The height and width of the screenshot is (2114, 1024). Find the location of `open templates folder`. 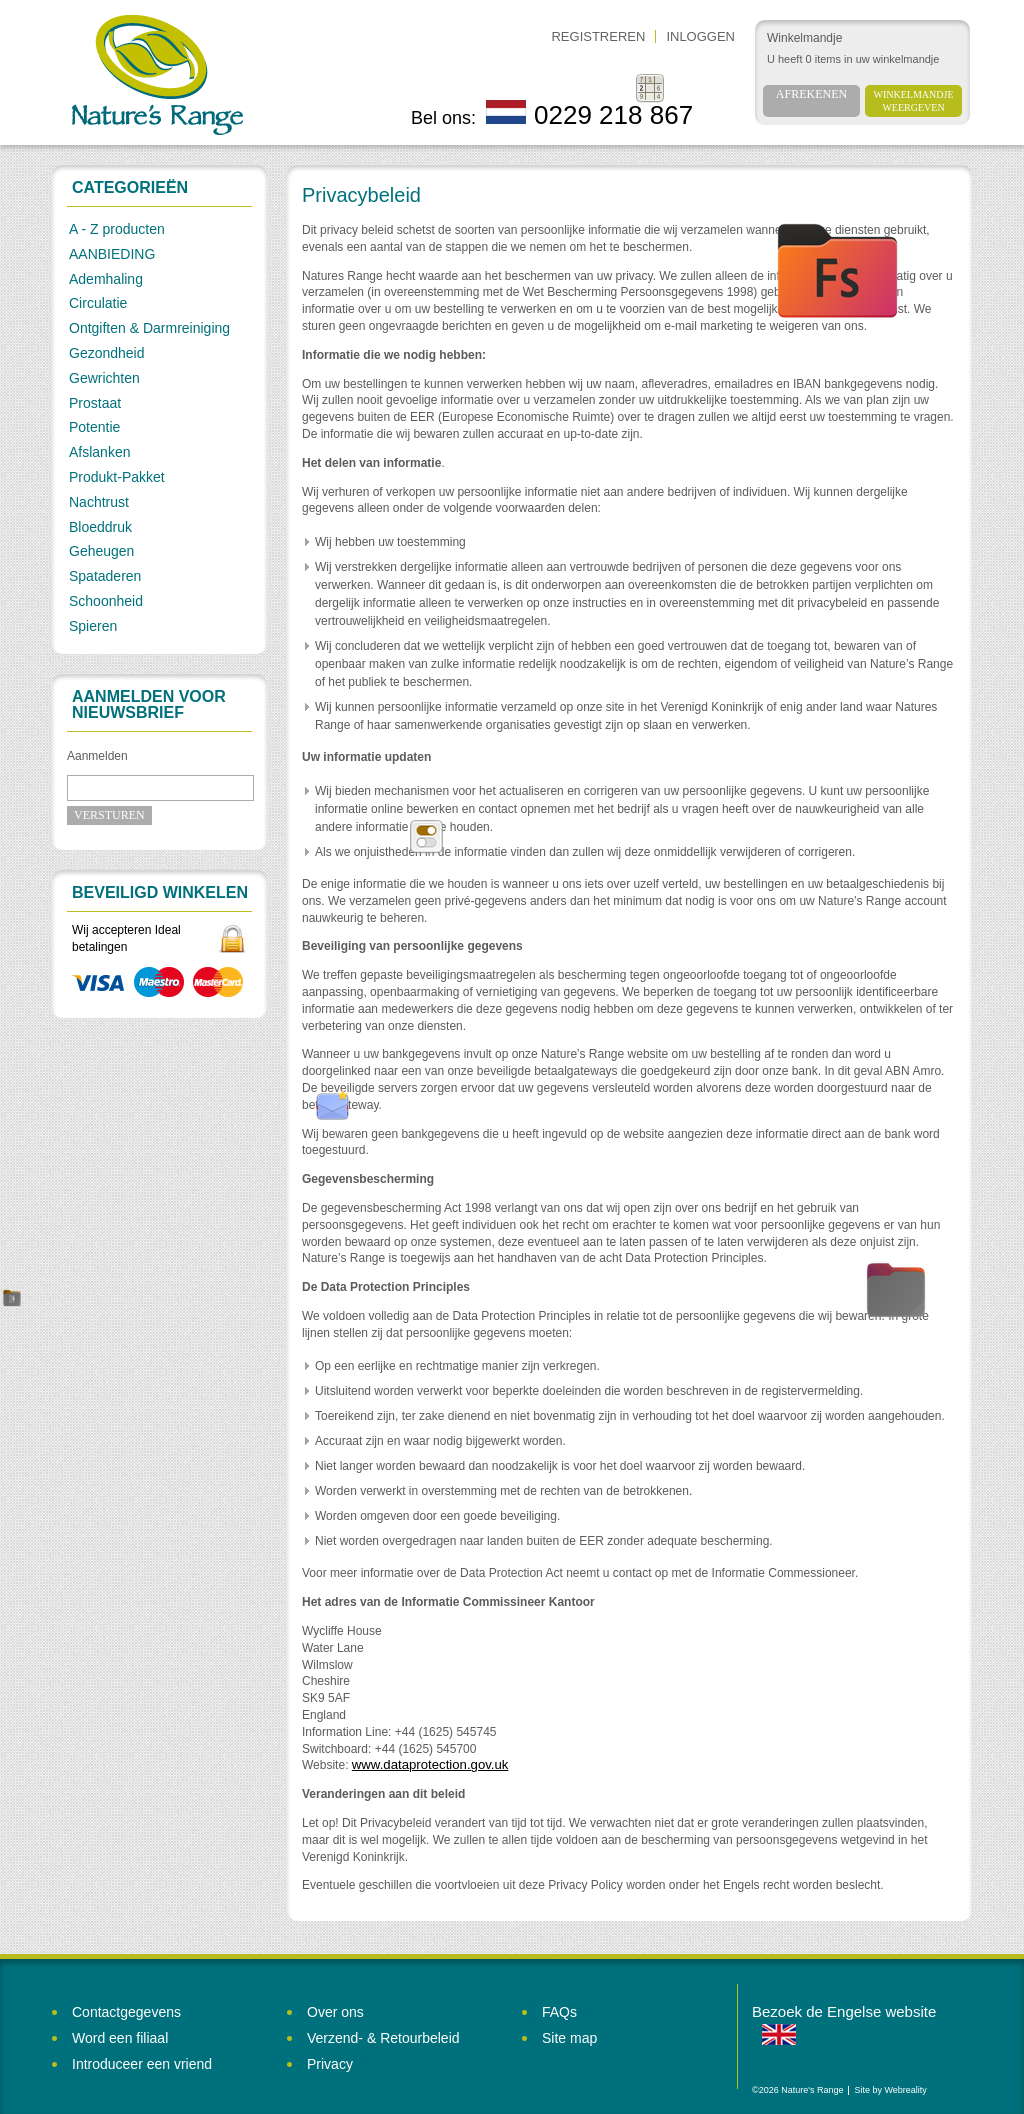

open templates folder is located at coordinates (12, 1298).